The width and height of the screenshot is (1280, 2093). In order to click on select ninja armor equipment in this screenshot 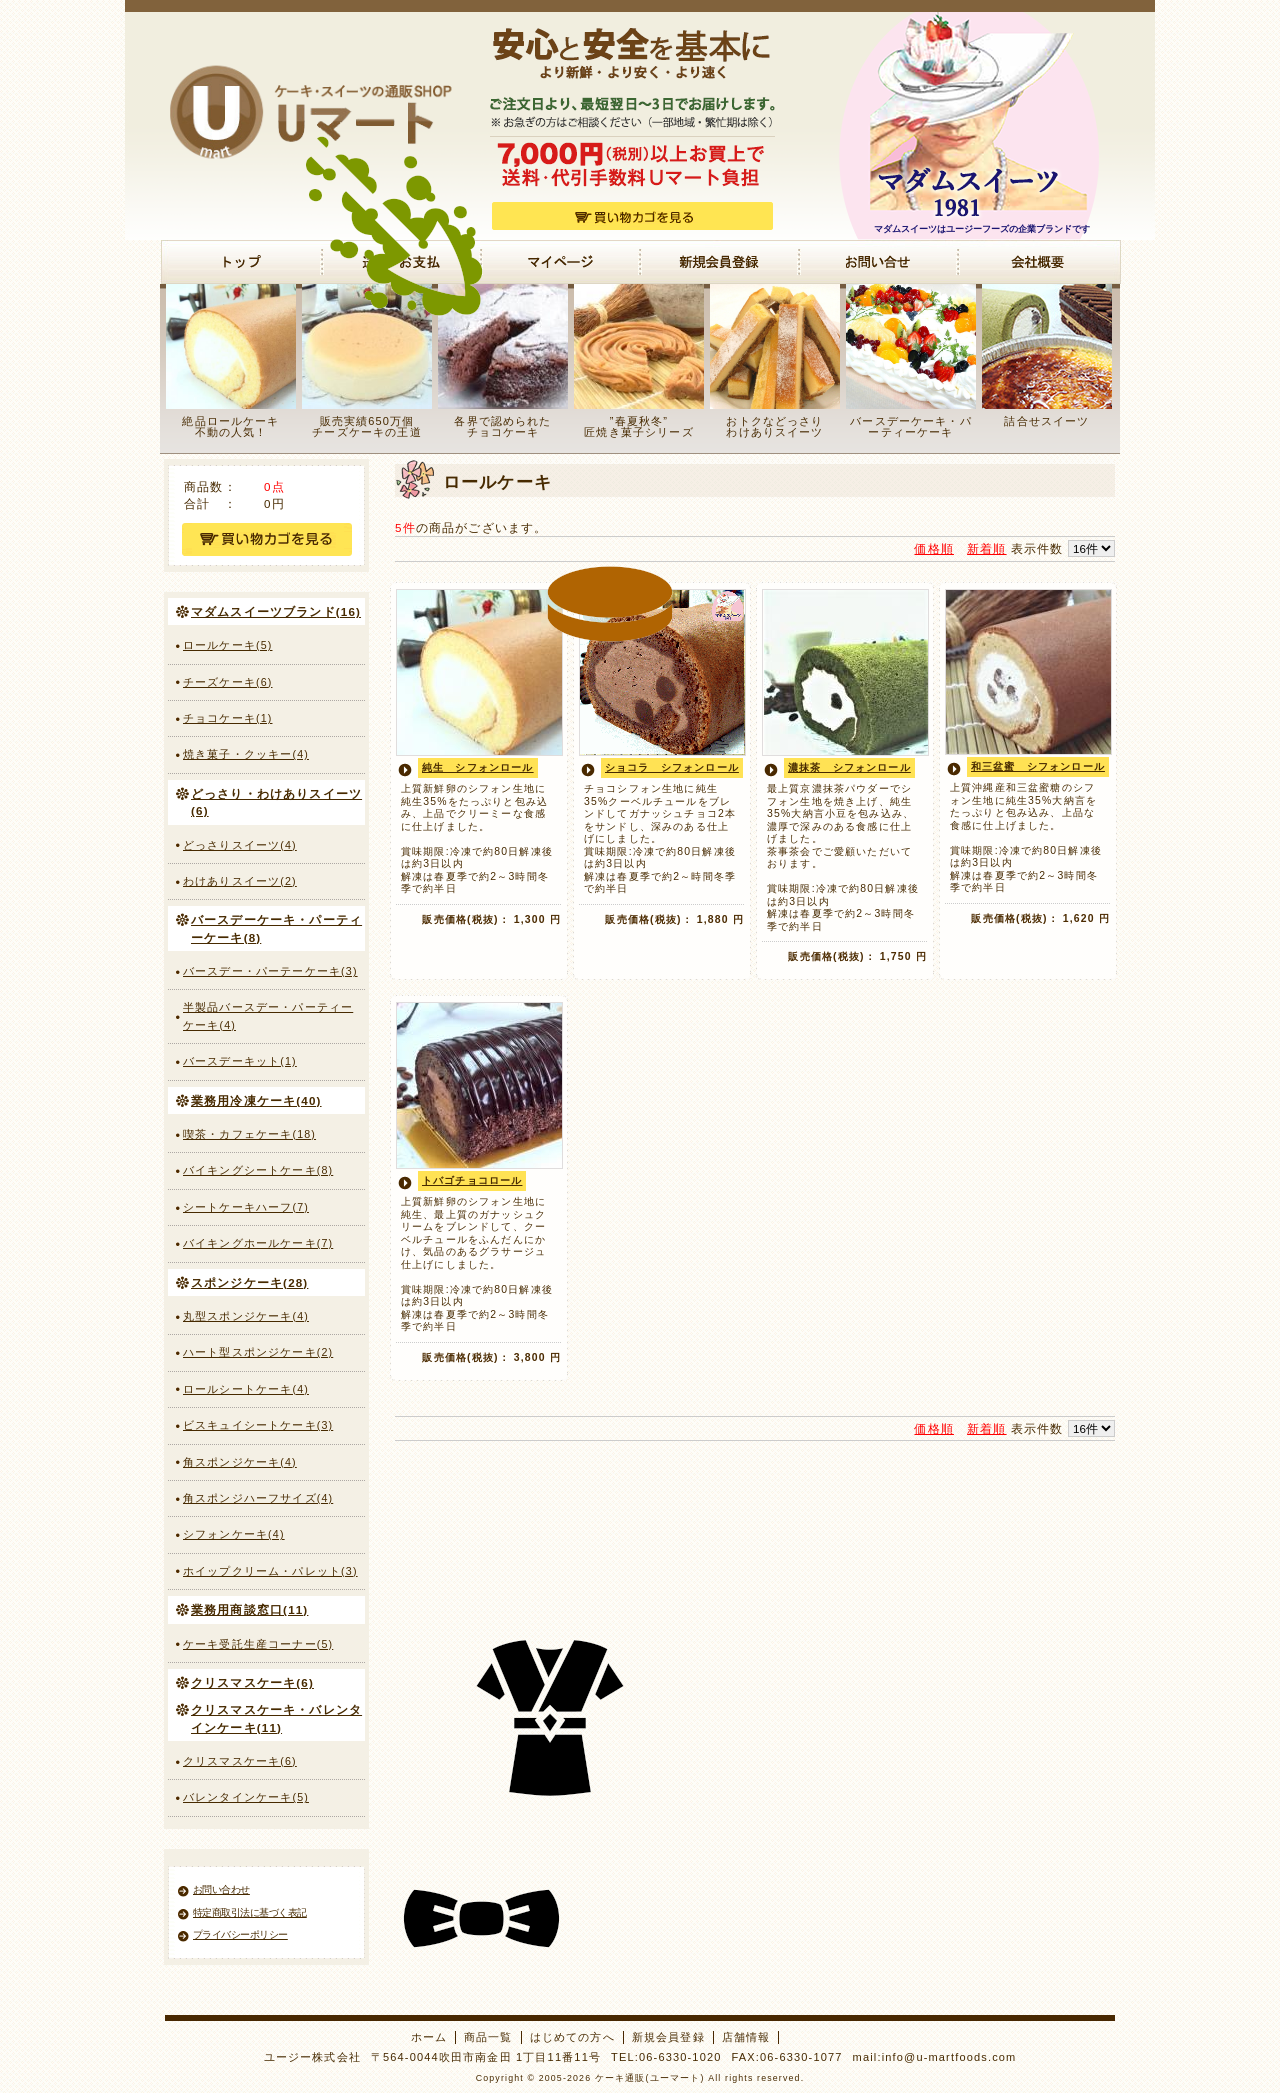, I will do `click(550, 1718)`.